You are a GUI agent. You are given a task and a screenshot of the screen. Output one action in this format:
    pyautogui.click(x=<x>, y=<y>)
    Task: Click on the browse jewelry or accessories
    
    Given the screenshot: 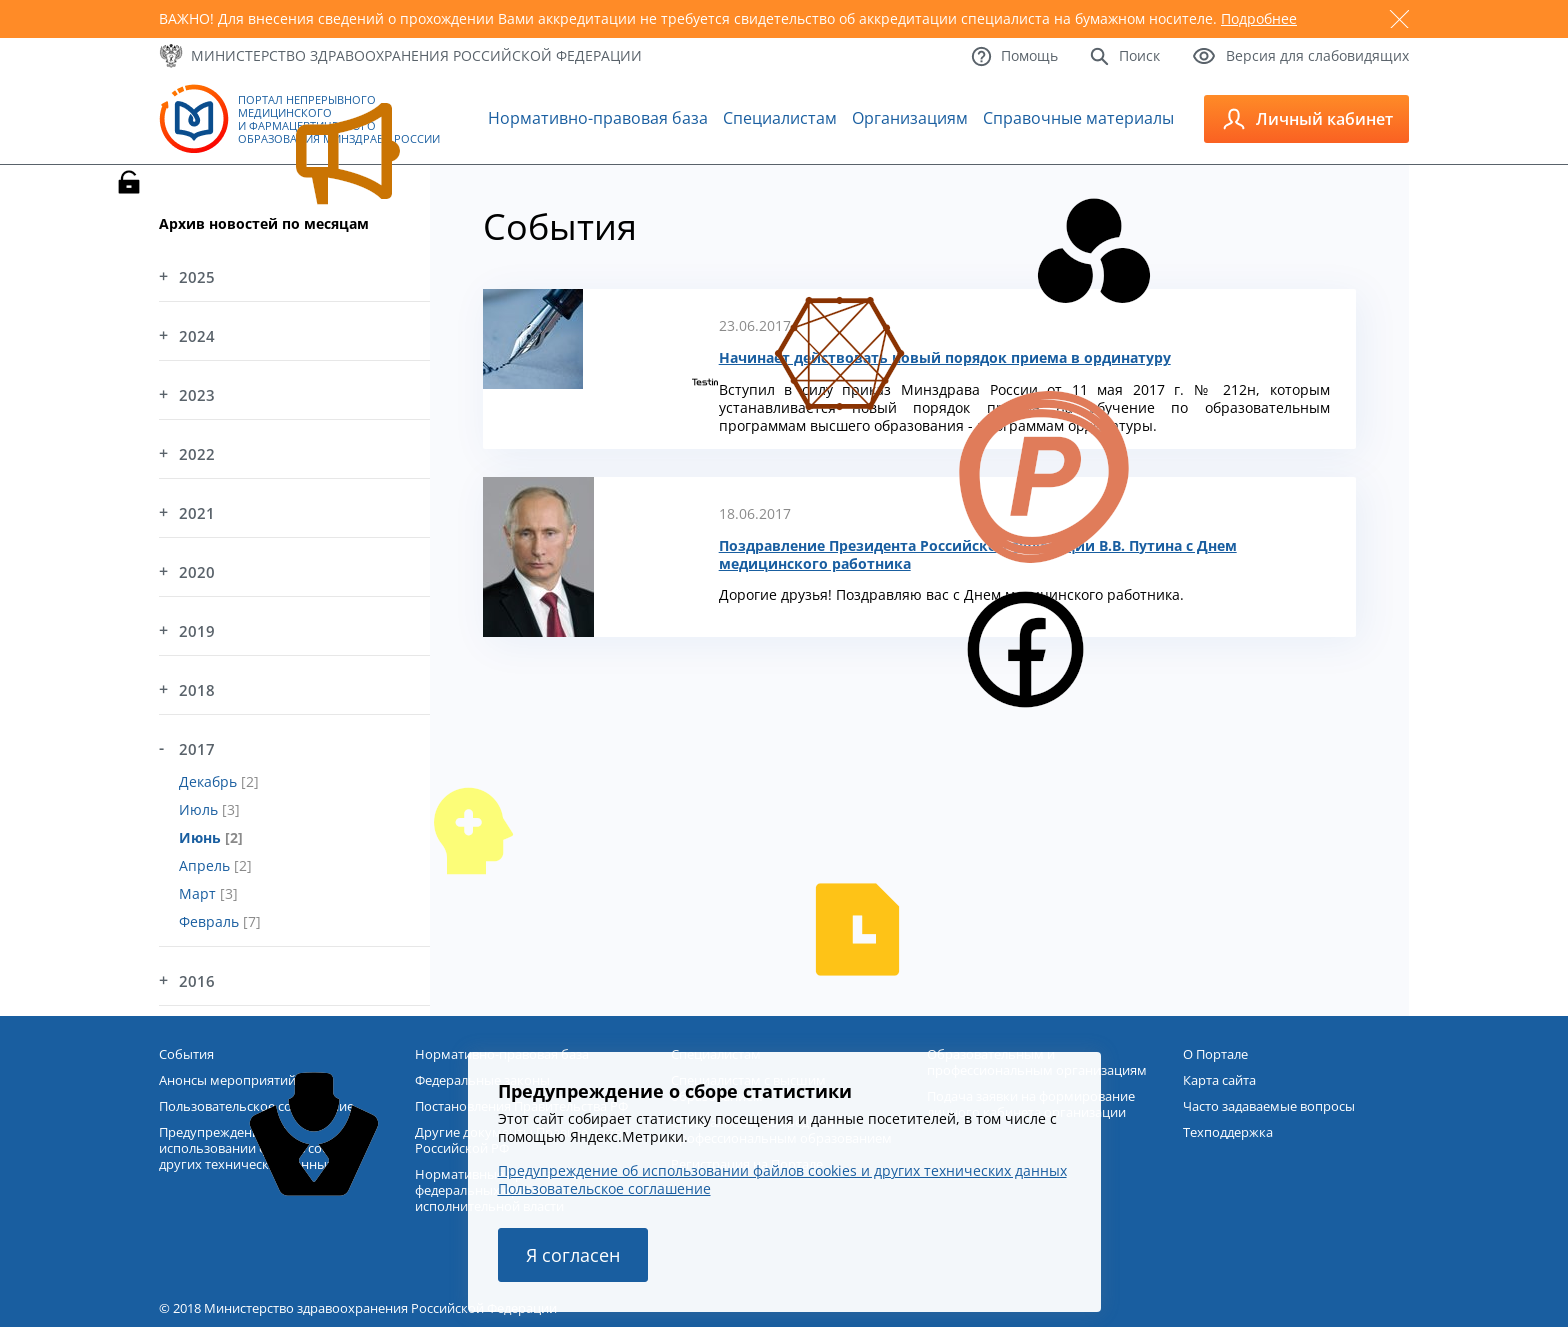 What is the action you would take?
    pyautogui.click(x=314, y=1138)
    